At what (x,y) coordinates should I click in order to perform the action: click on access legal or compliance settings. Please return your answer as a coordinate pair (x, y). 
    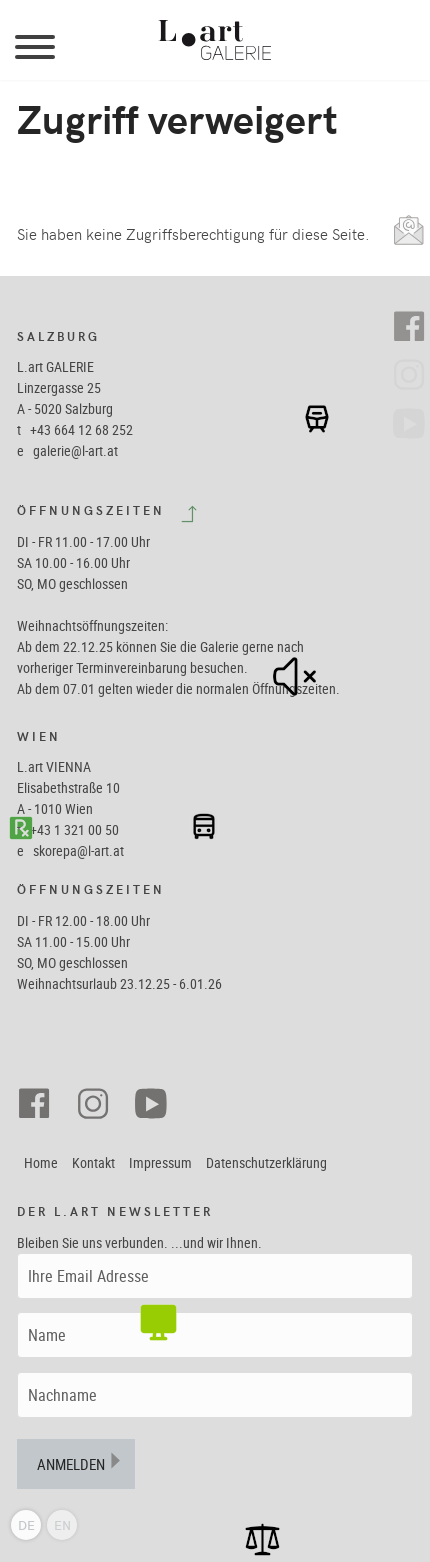
    Looking at the image, I should click on (262, 1539).